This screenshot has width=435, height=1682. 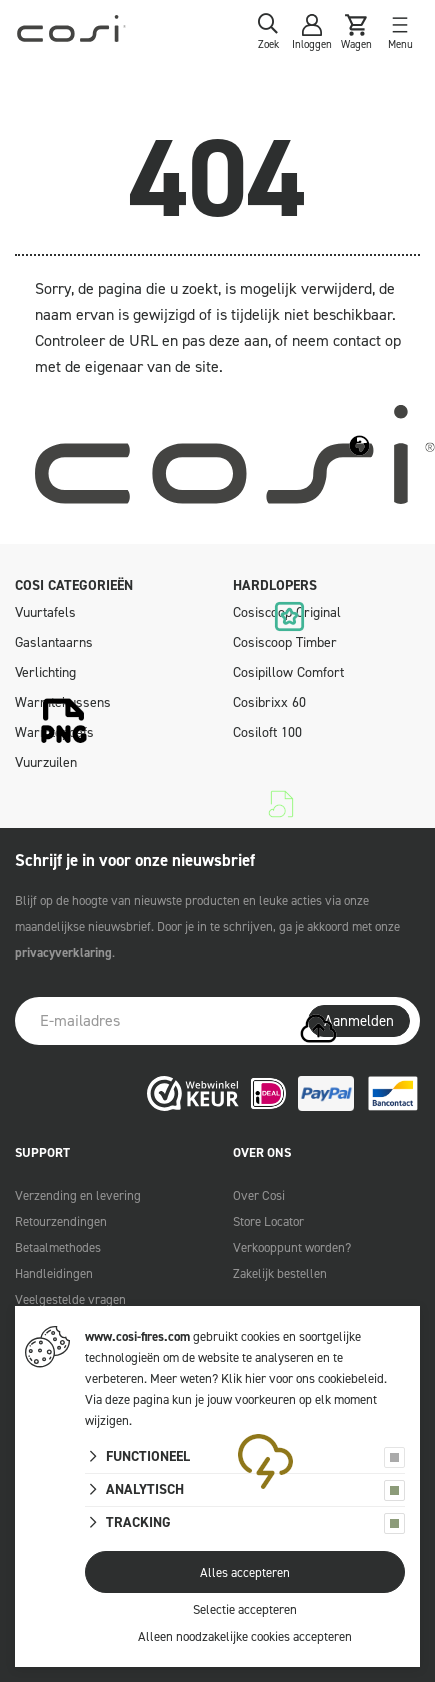 I want to click on indicates thunderstorm or severe weather conditions, so click(x=265, y=1461).